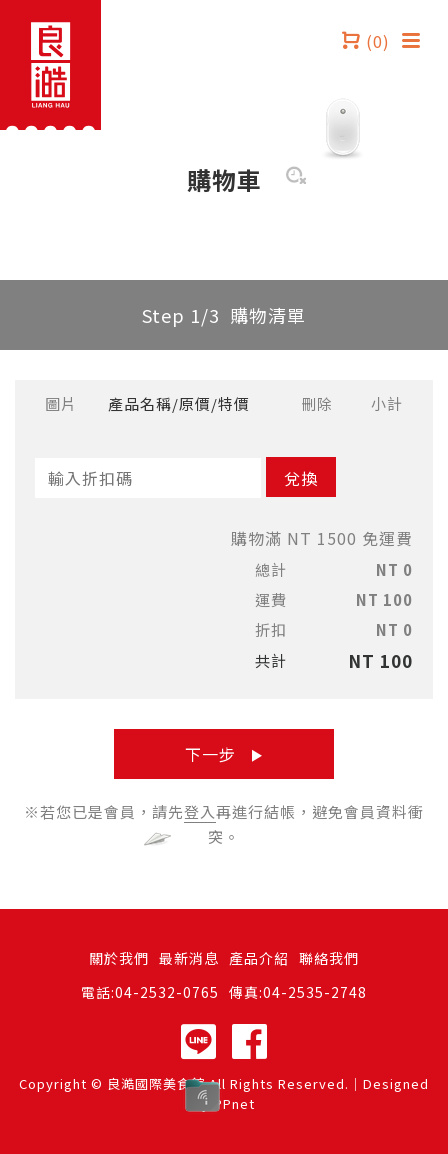 Image resolution: width=448 pixels, height=1154 pixels. Describe the element at coordinates (202, 1095) in the screenshot. I see `open insync cloud sync folder` at that location.